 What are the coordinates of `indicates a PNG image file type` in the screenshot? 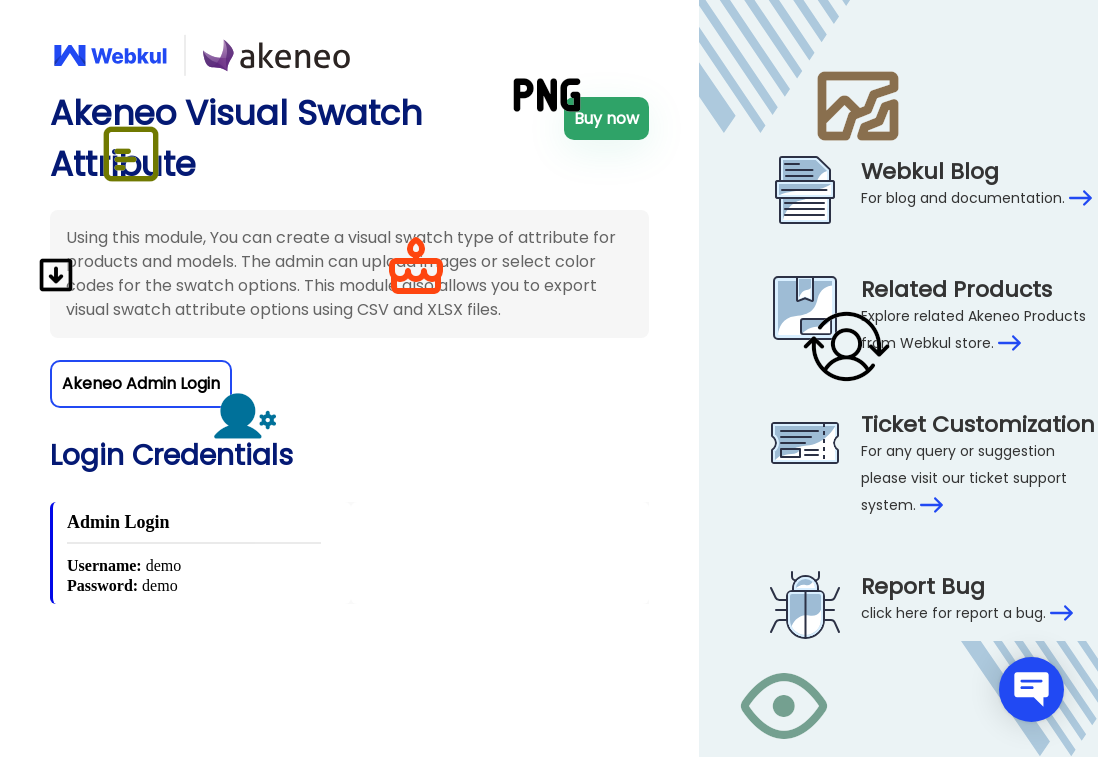 It's located at (547, 95).